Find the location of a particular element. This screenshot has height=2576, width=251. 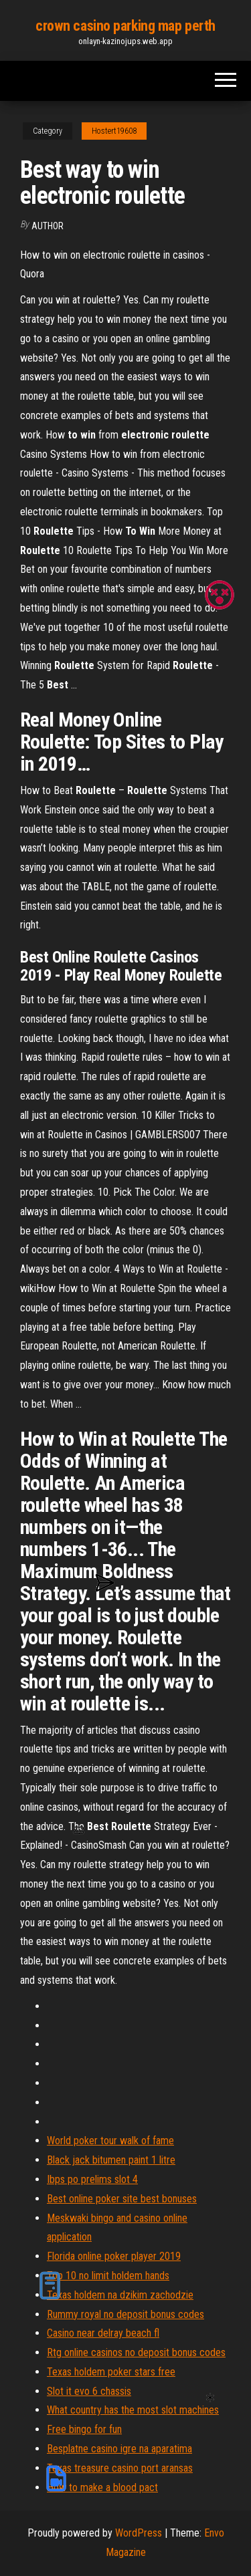

indicates a required field in a form is located at coordinates (210, 2398).